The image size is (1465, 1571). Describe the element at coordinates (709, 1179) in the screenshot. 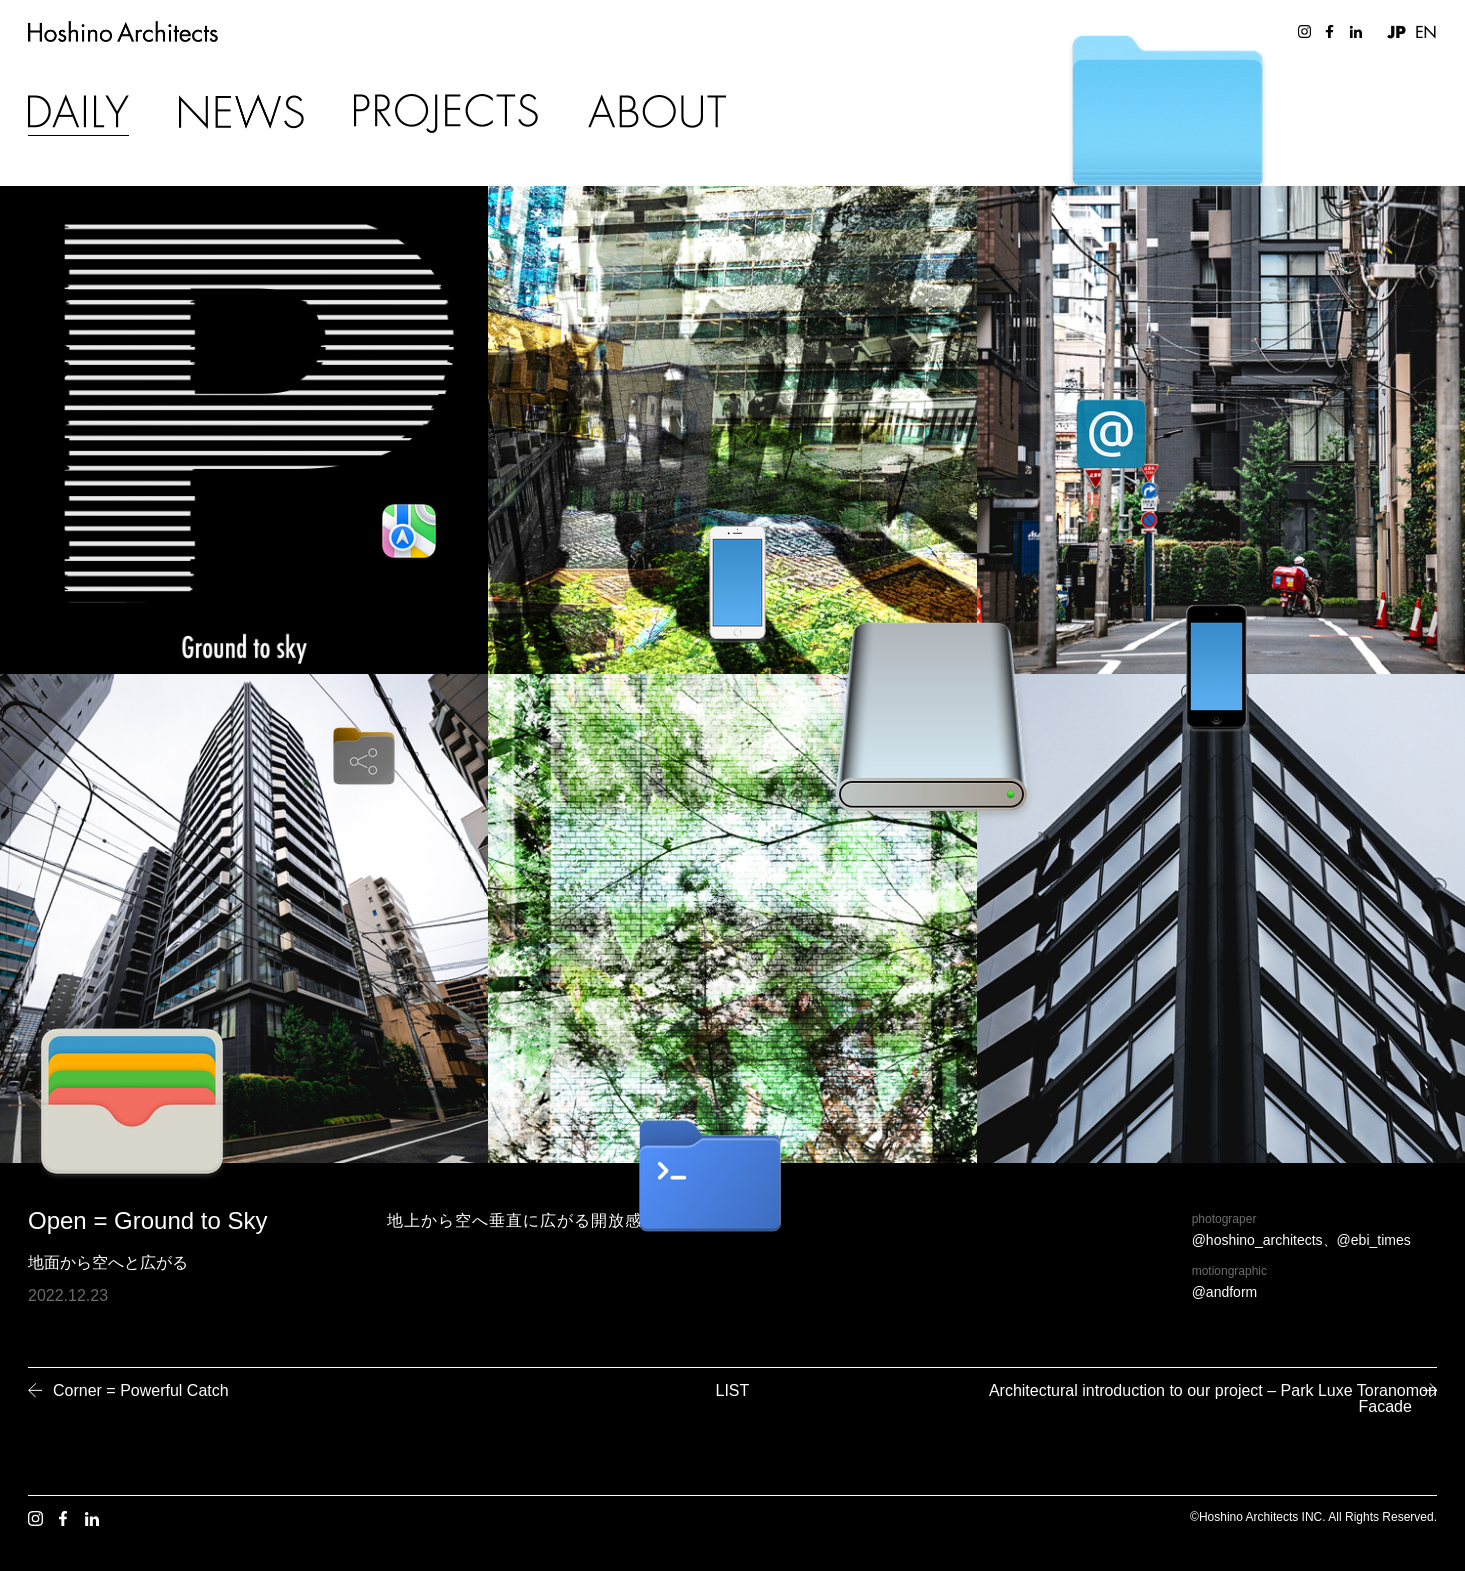

I see `open folder containing powershell scripts` at that location.